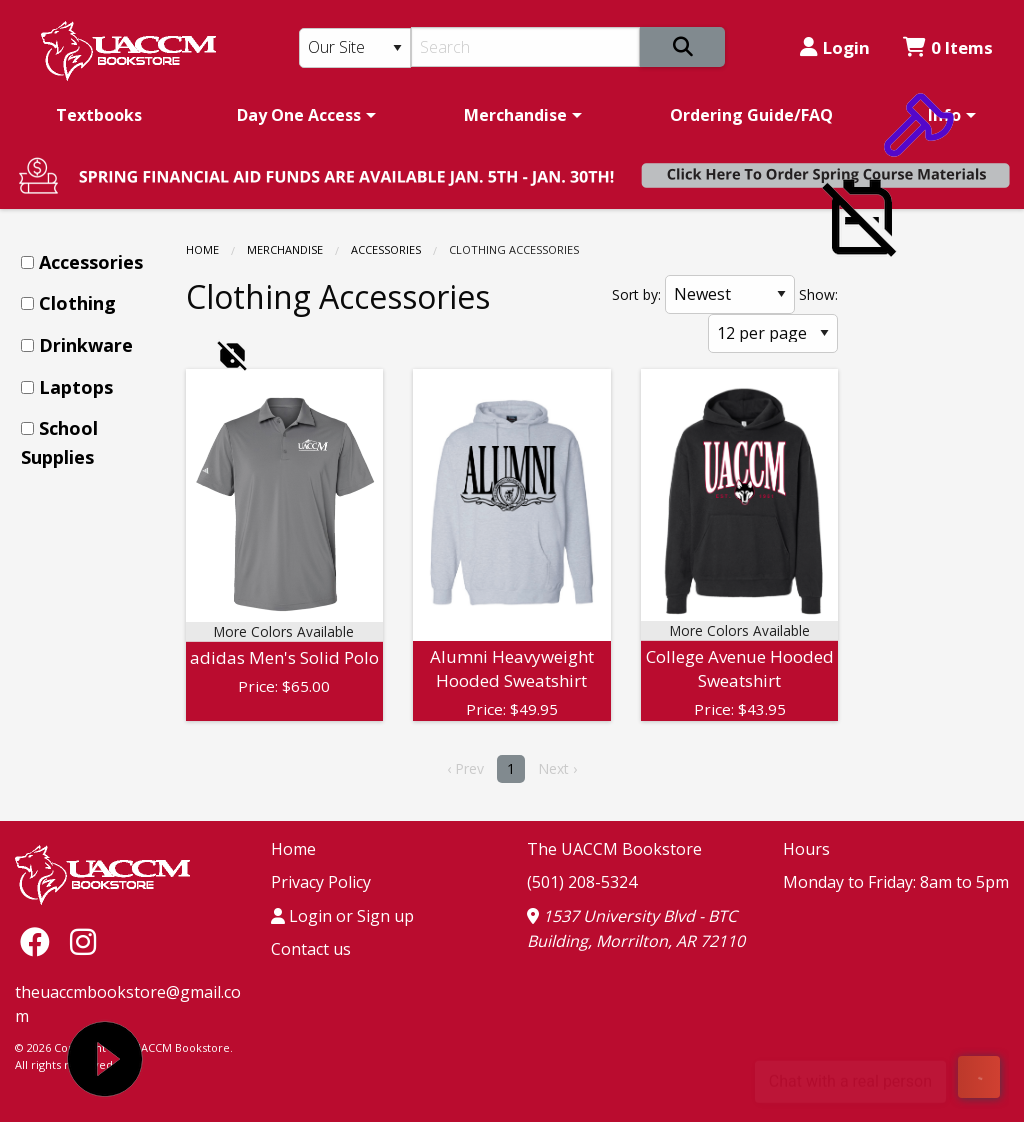 The image size is (1024, 1122). What do you see at coordinates (862, 217) in the screenshot?
I see `backpacks not allowed in this area` at bounding box center [862, 217].